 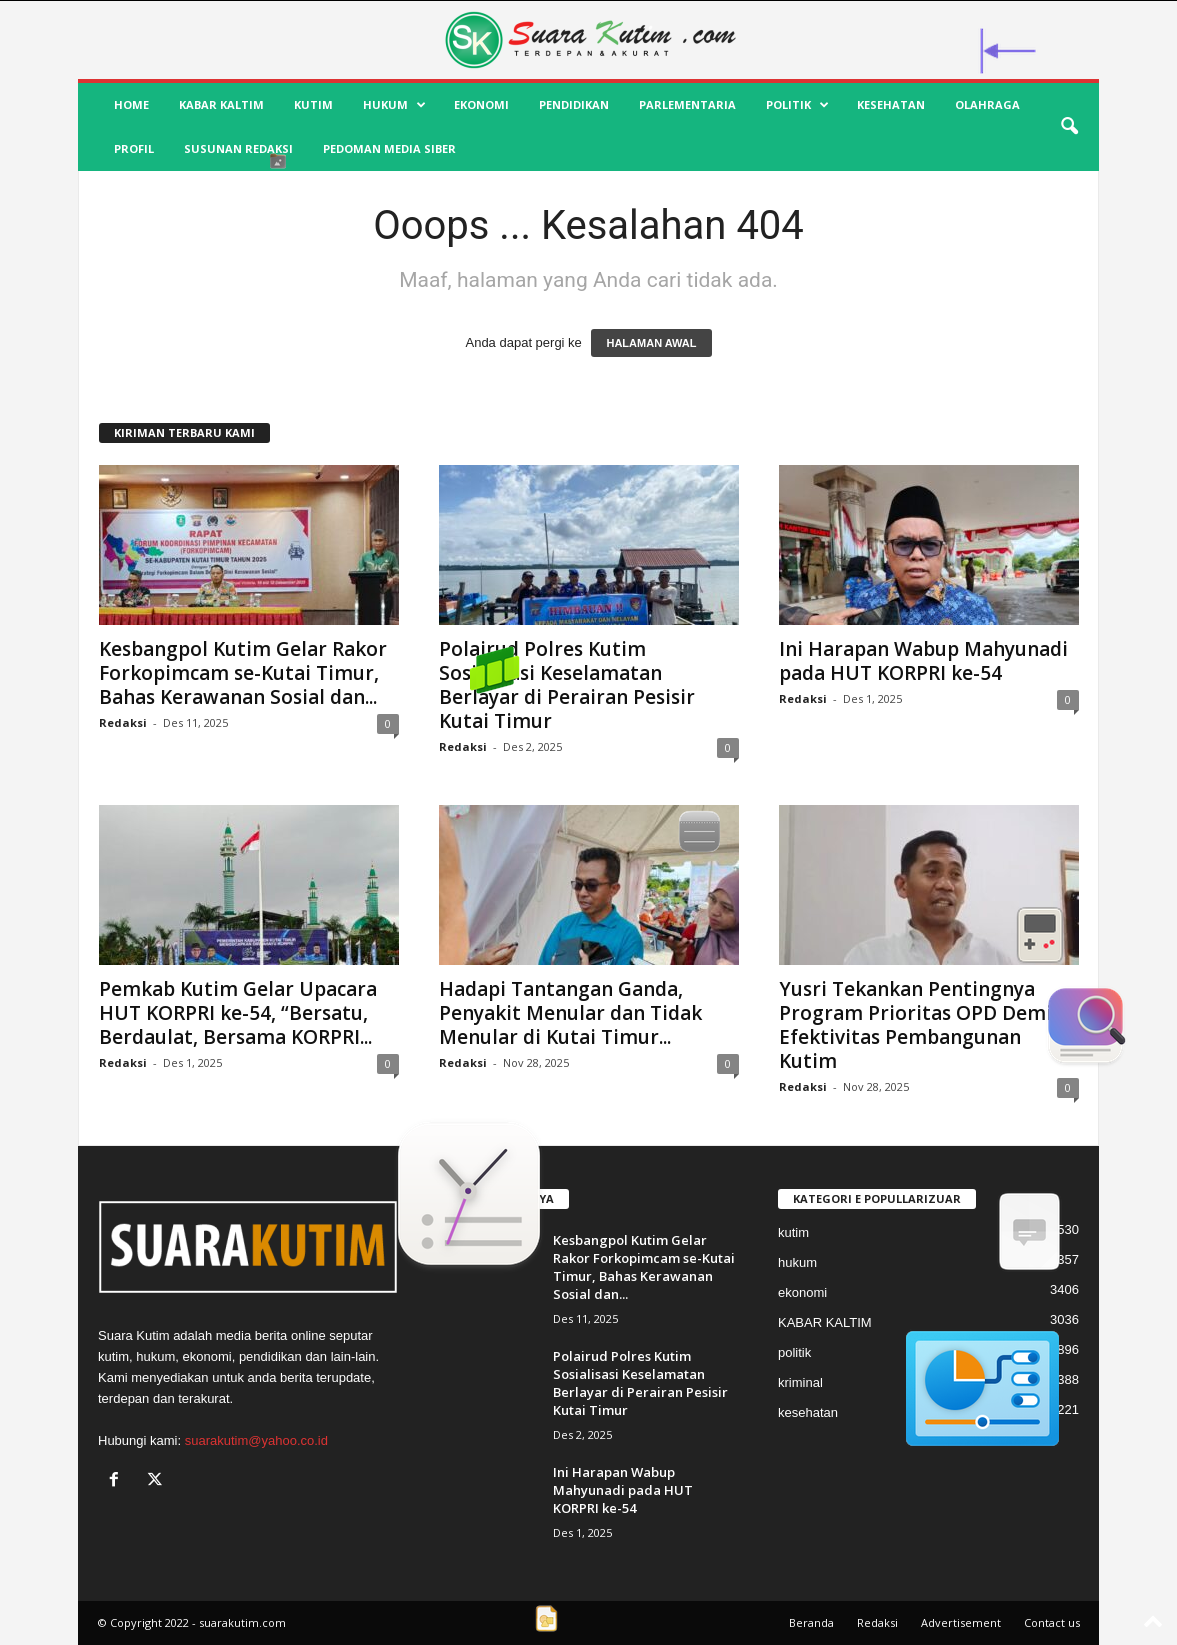 I want to click on open a graphics template file, so click(x=546, y=1618).